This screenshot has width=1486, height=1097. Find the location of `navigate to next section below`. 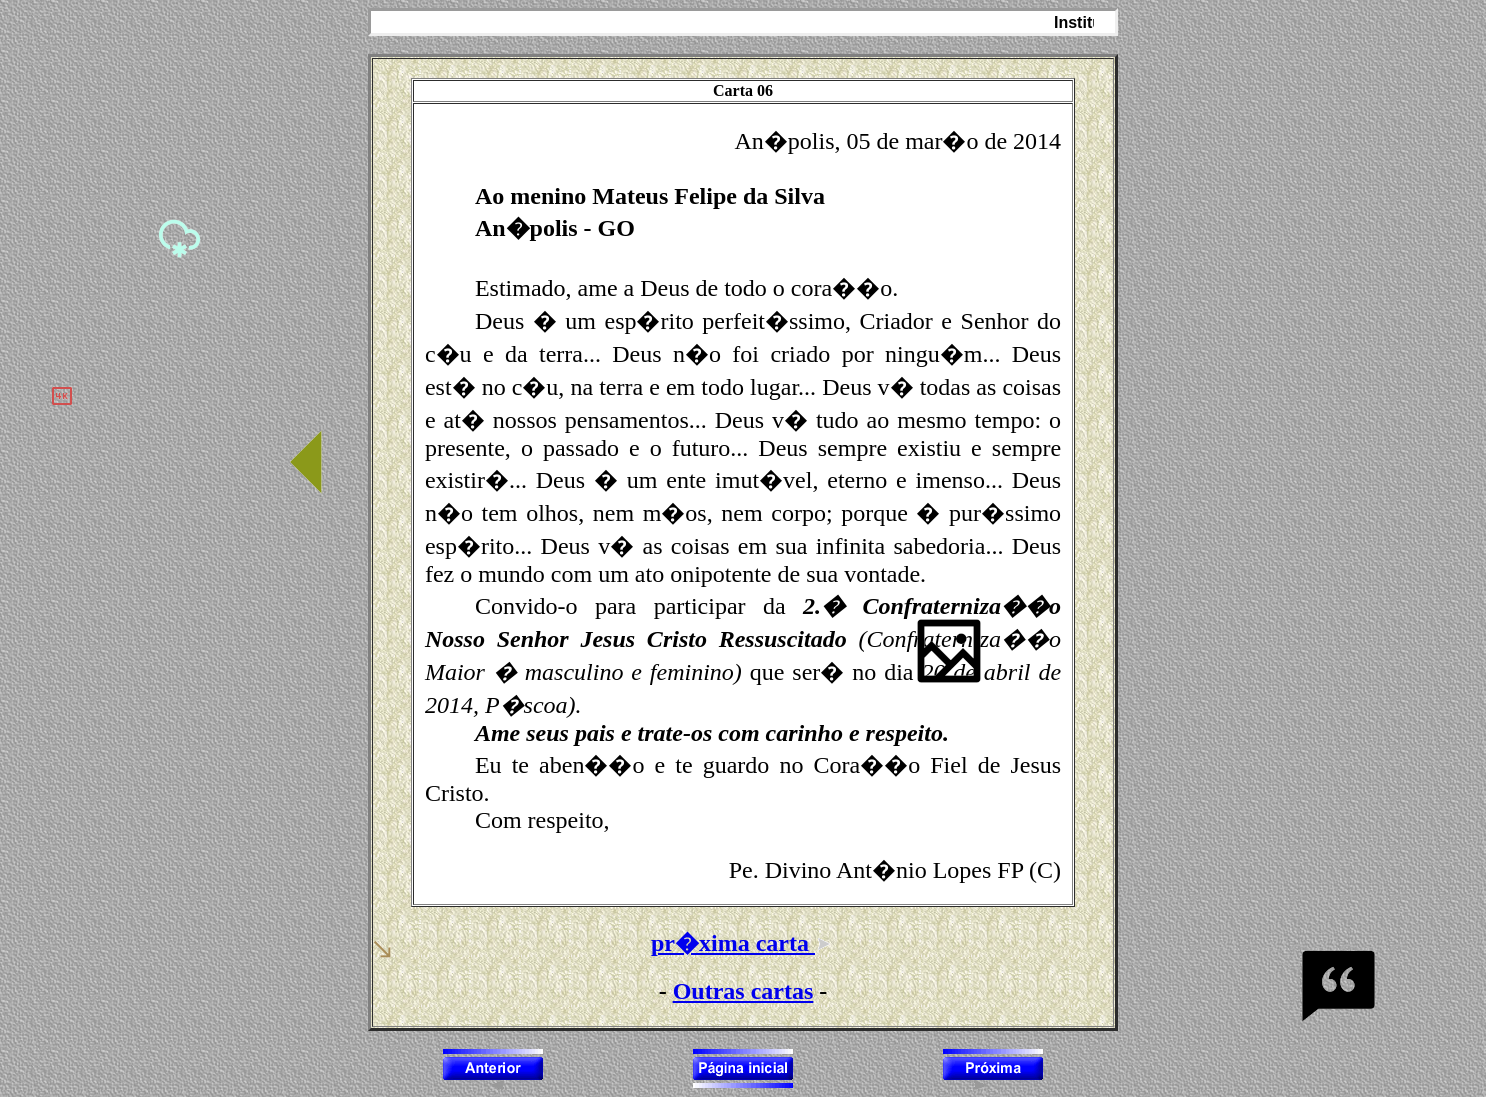

navigate to next section below is located at coordinates (382, 949).